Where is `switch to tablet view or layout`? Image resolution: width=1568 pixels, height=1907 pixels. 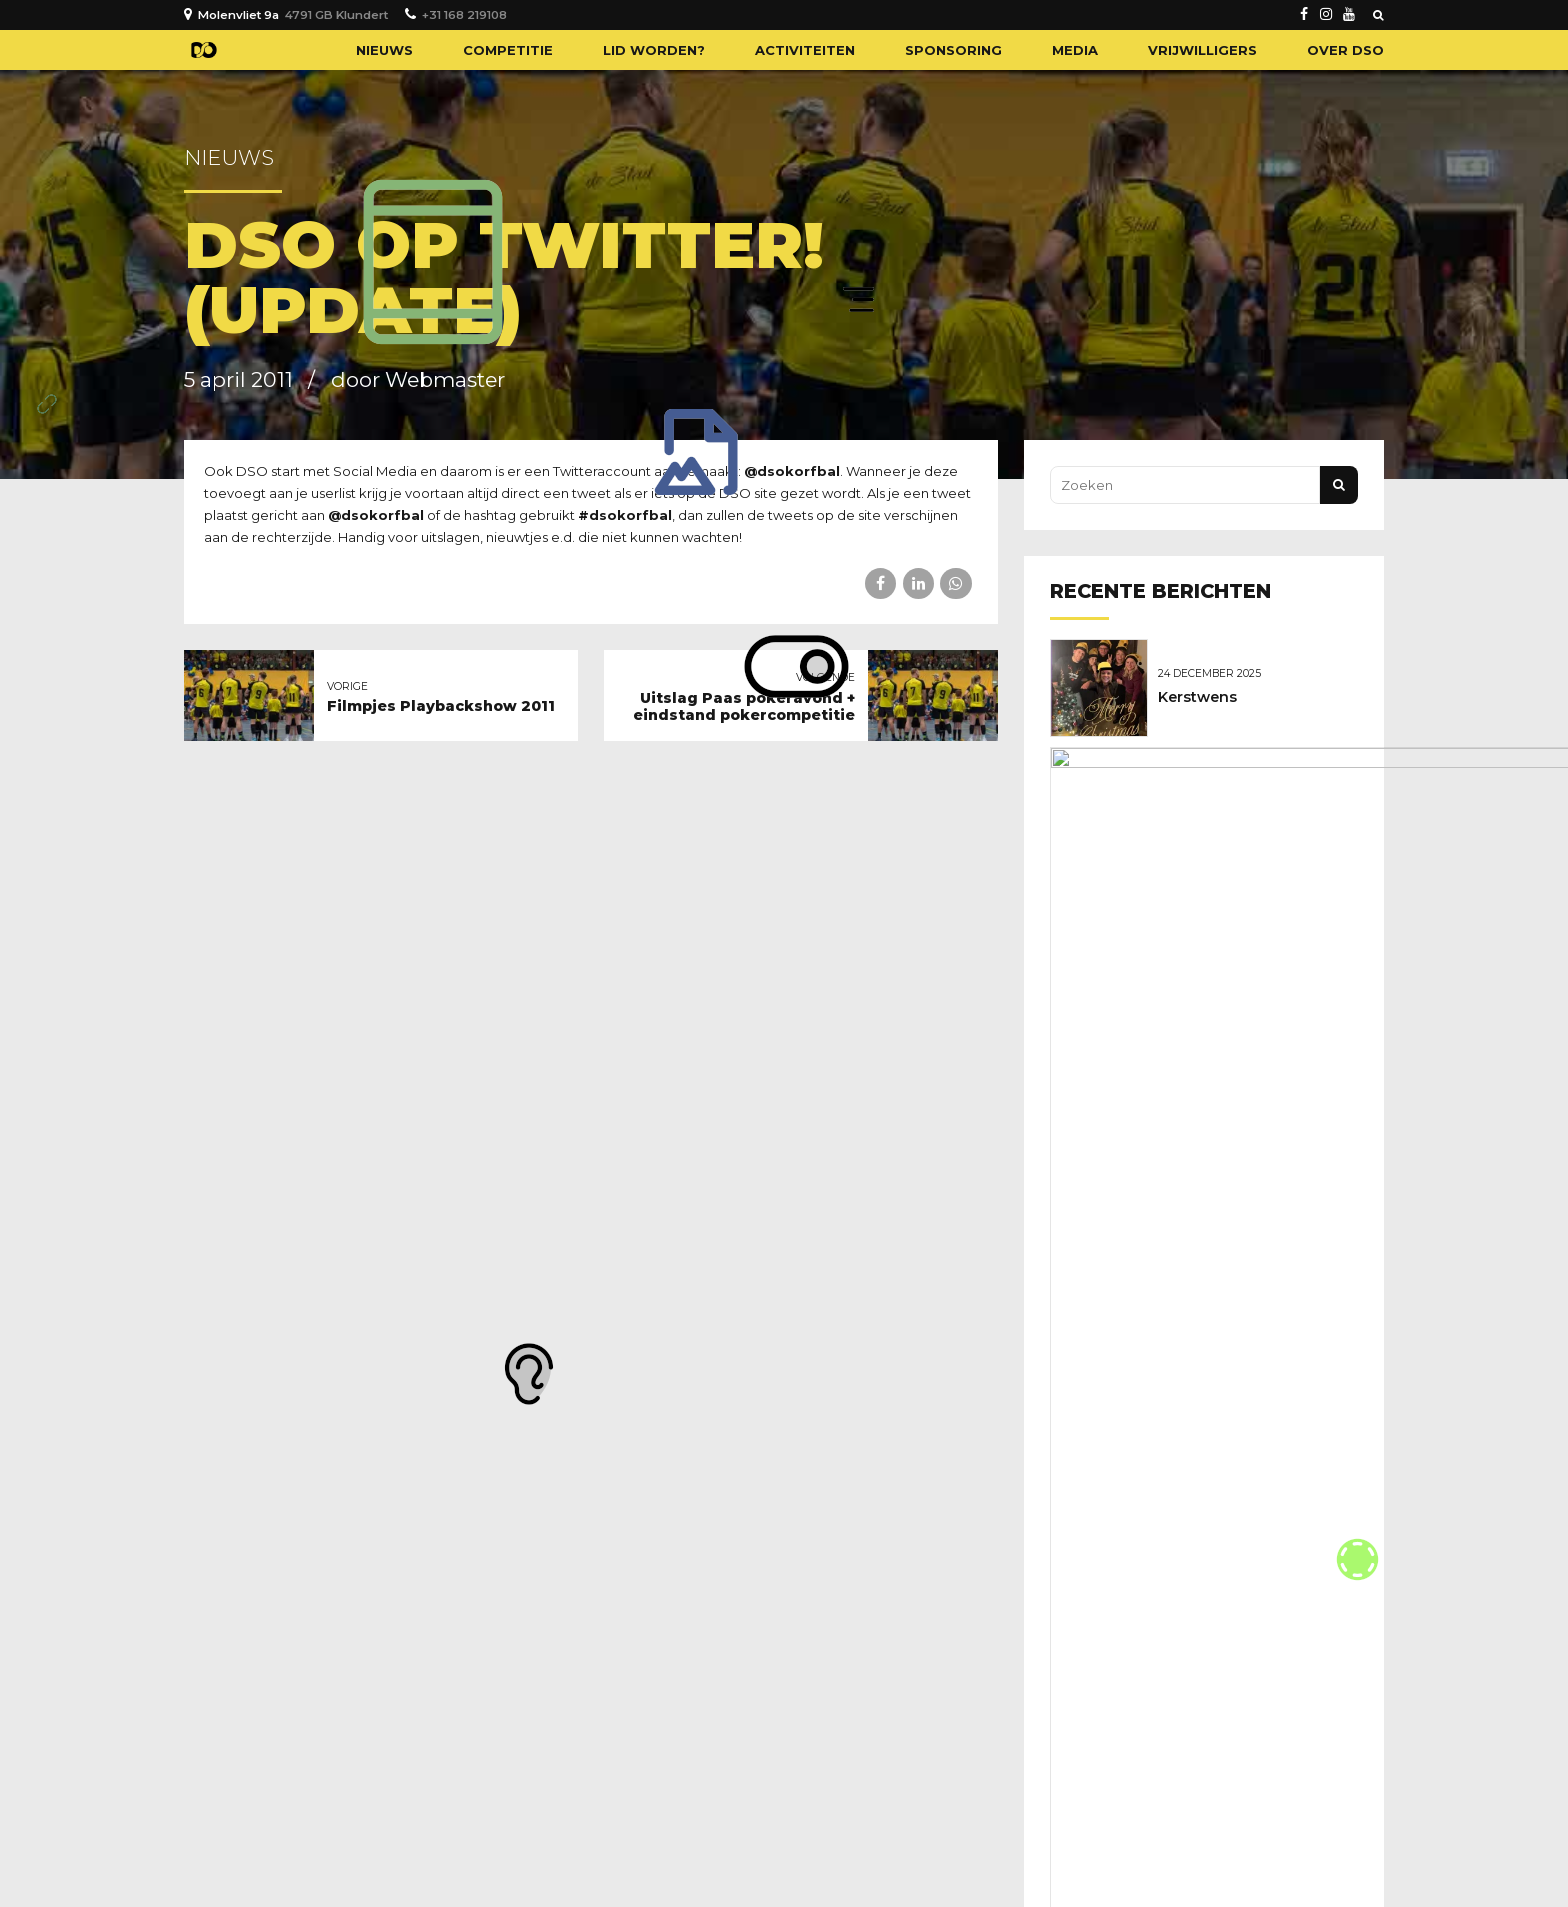 switch to tablet view or layout is located at coordinates (433, 262).